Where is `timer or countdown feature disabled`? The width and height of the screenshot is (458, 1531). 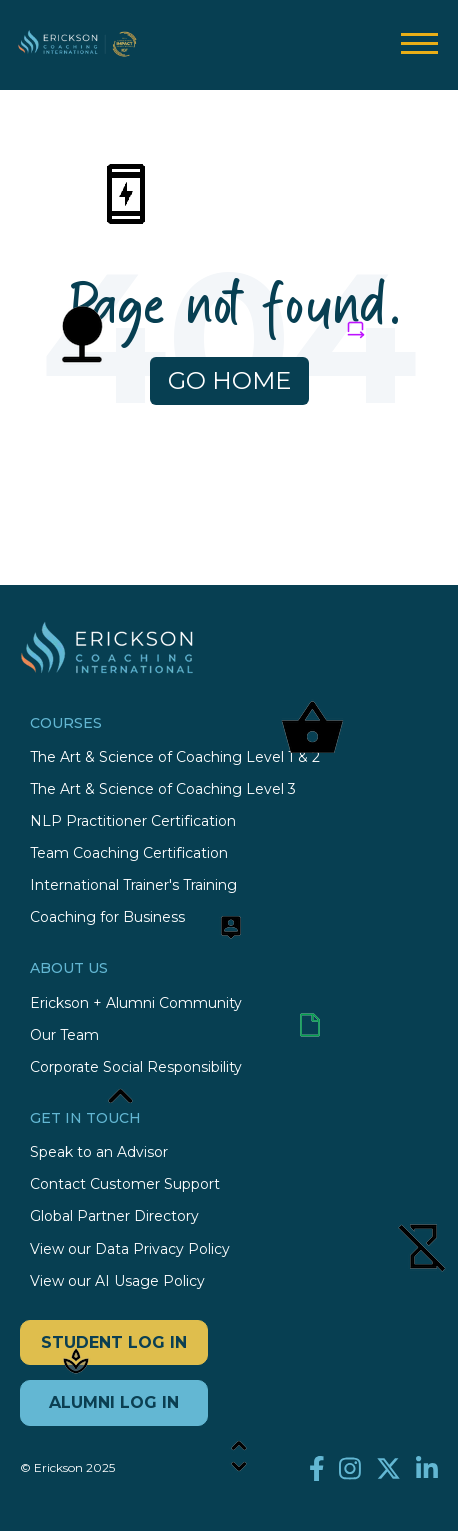
timer or countdown feature disabled is located at coordinates (423, 1246).